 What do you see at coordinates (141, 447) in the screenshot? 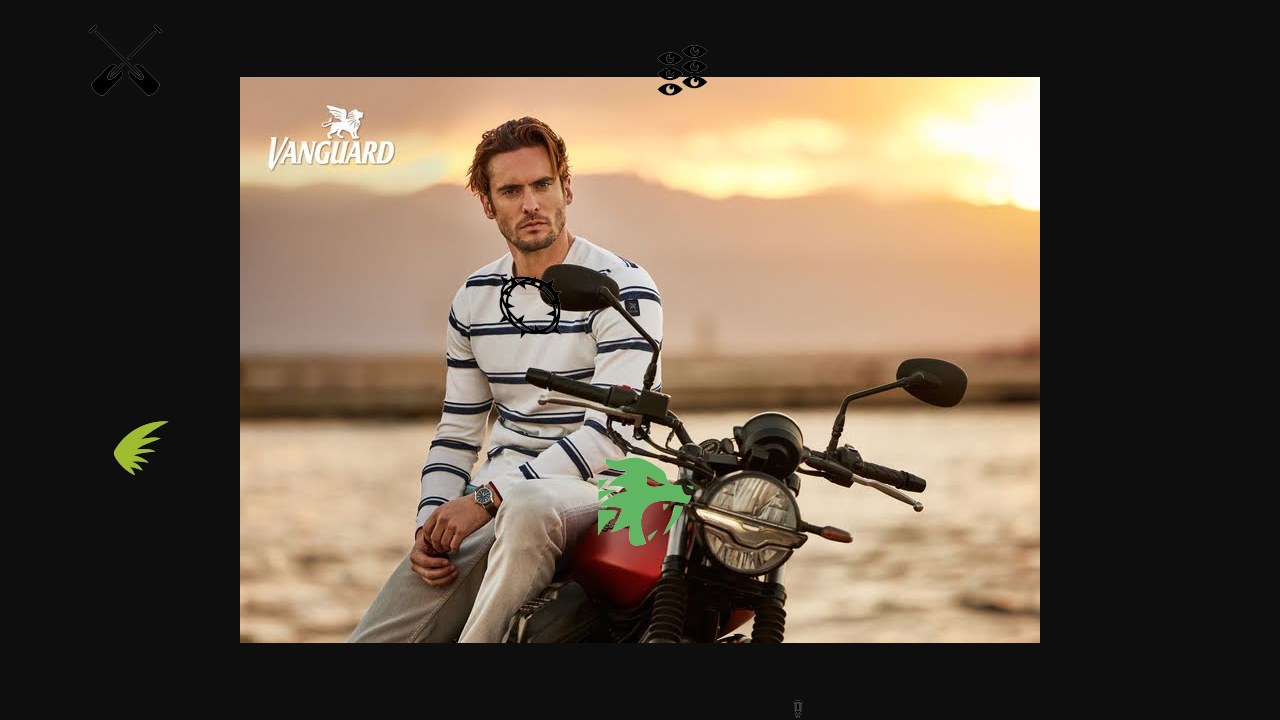
I see `indicates a flying or aerial ability in a game` at bounding box center [141, 447].